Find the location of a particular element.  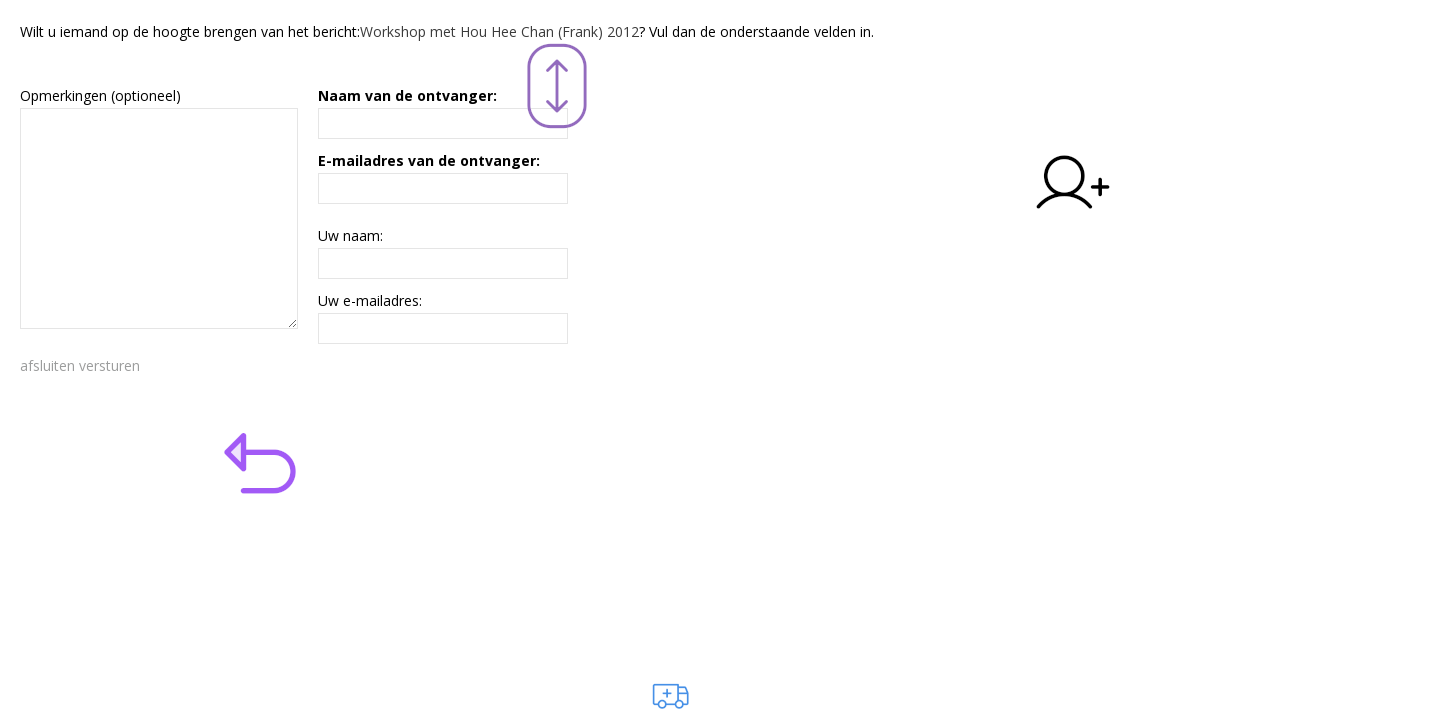

scroll up or down on the page is located at coordinates (557, 86).